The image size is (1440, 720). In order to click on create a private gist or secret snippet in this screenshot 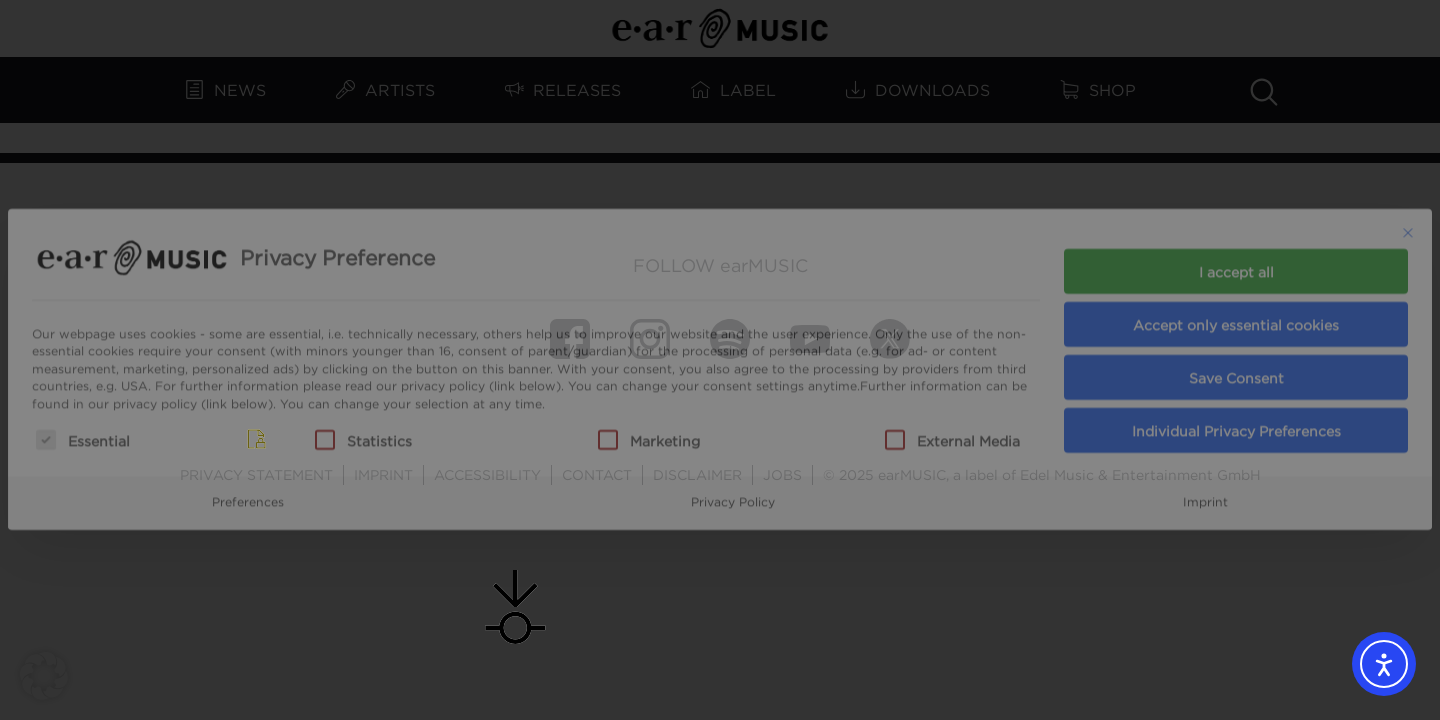, I will do `click(256, 439)`.